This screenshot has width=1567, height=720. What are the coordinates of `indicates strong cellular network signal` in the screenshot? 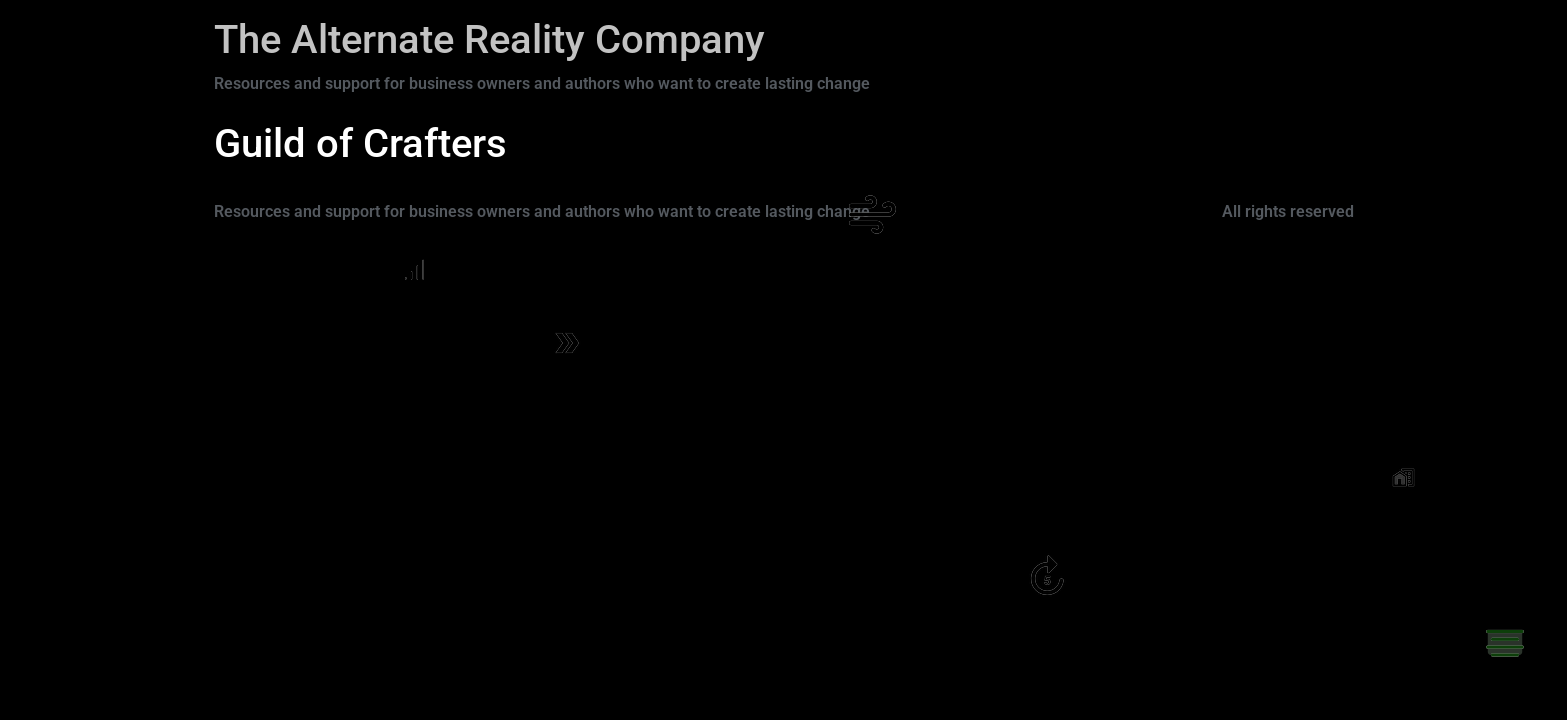 It's located at (418, 268).